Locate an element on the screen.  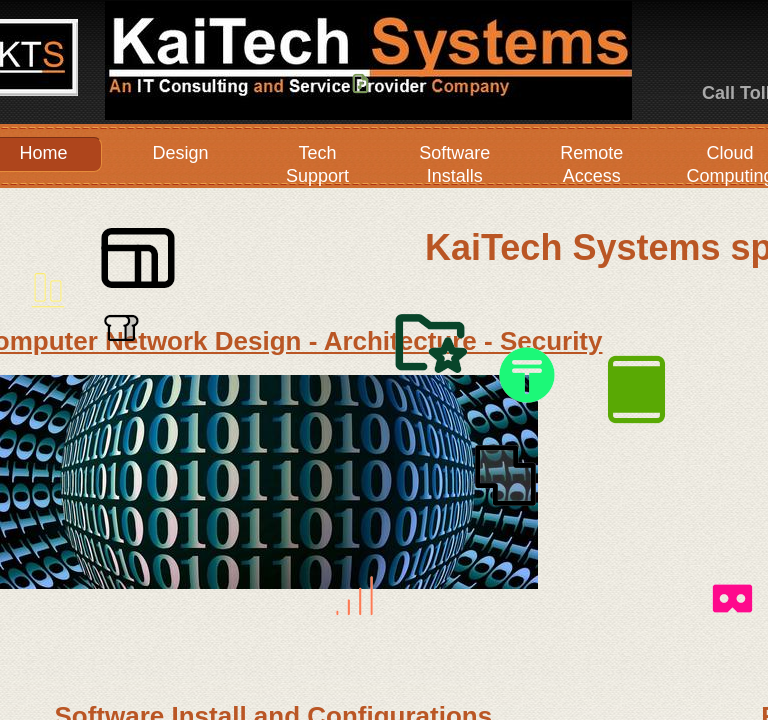
open an audio or music file is located at coordinates (360, 83).